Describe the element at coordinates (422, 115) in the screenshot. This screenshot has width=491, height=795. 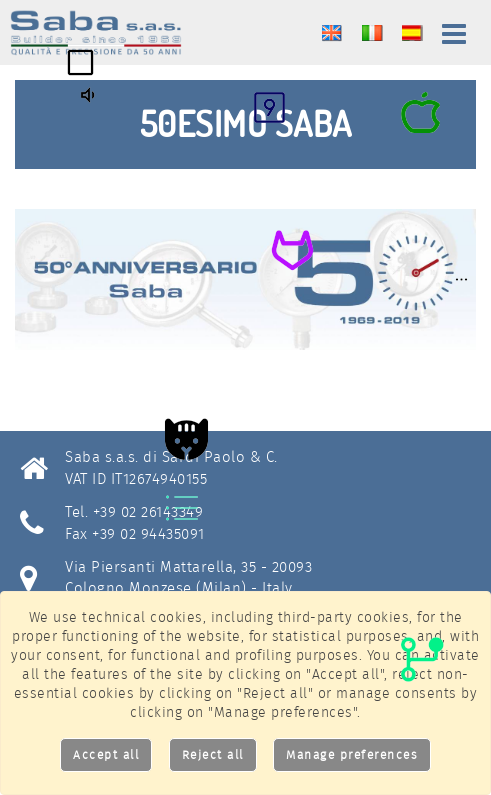
I see `apple company logo or branding` at that location.